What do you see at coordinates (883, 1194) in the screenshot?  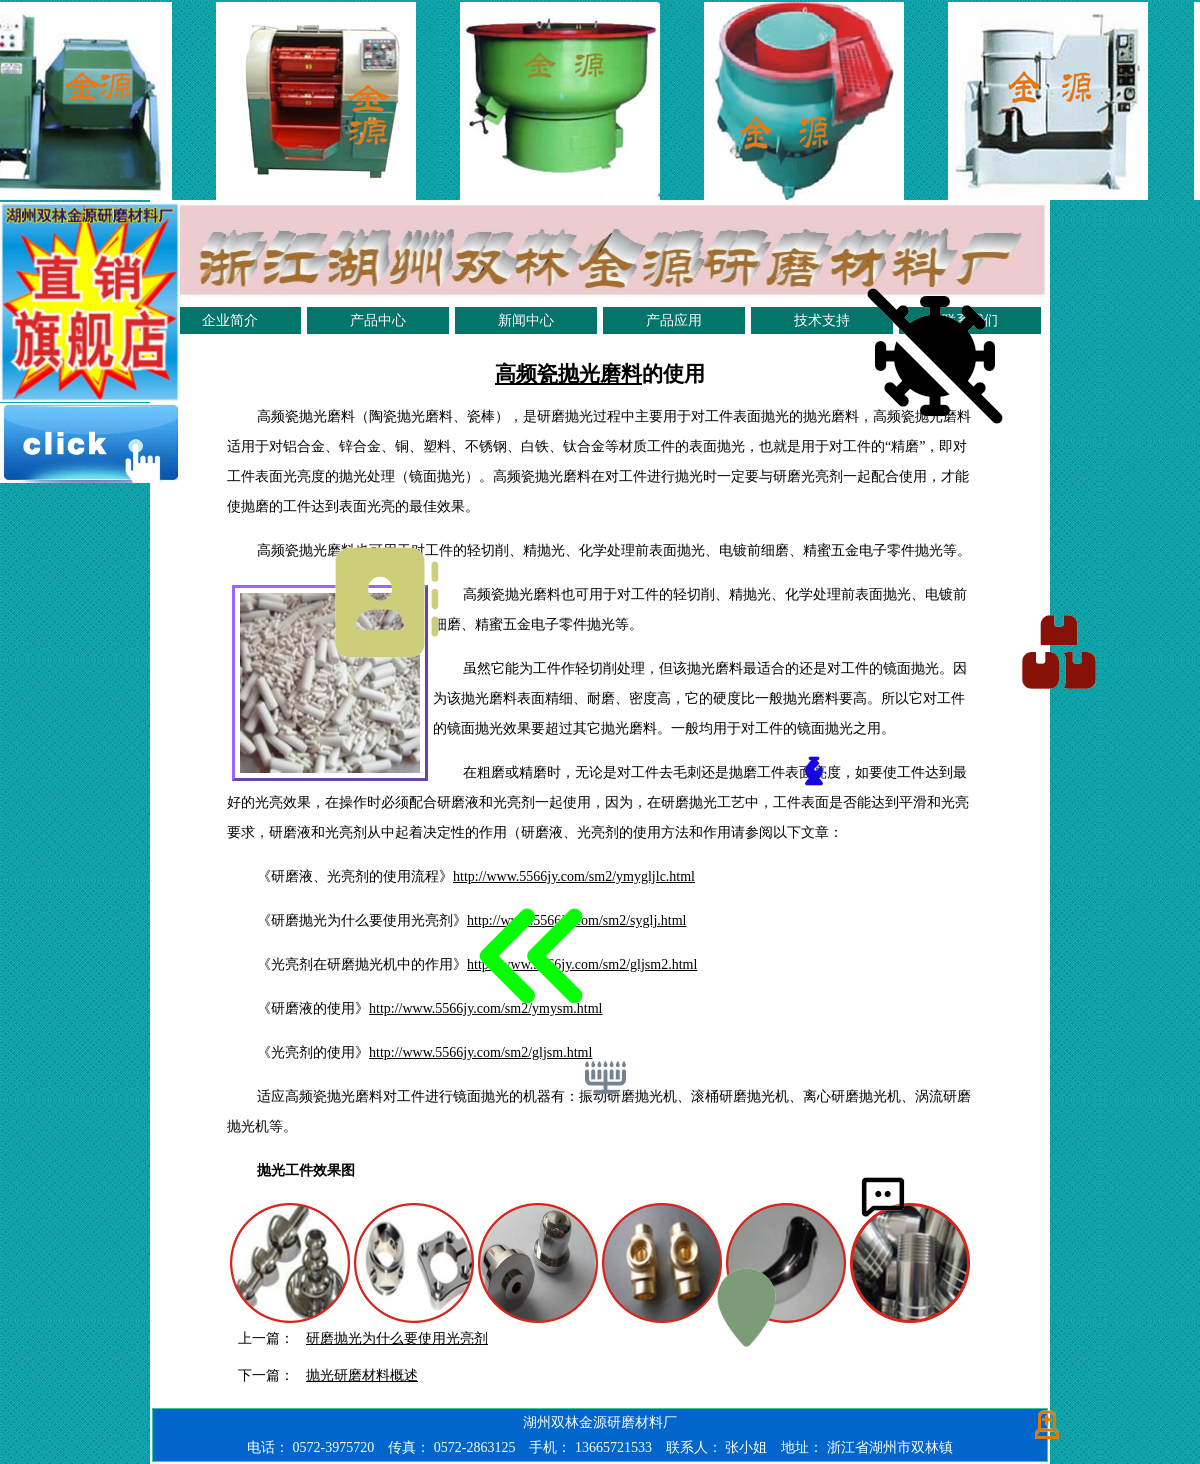 I see `open chat or messaging` at bounding box center [883, 1194].